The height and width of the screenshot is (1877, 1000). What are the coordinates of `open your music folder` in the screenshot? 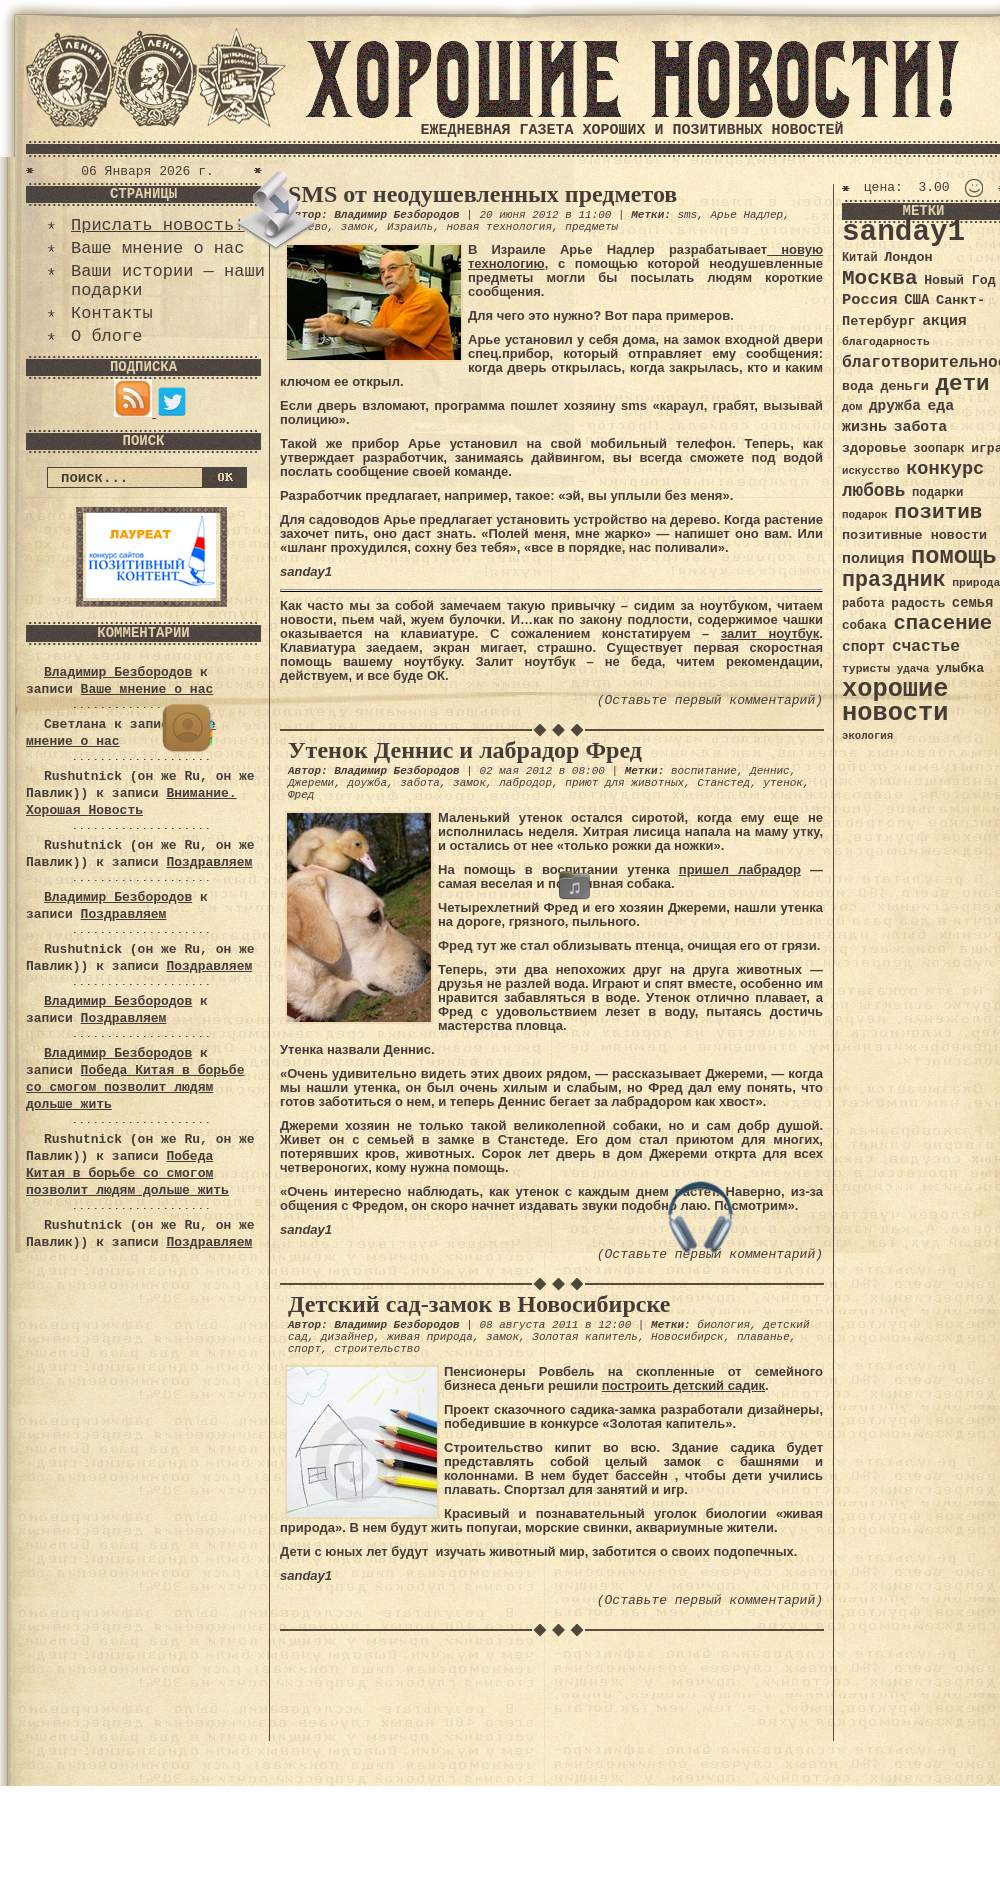 It's located at (574, 884).